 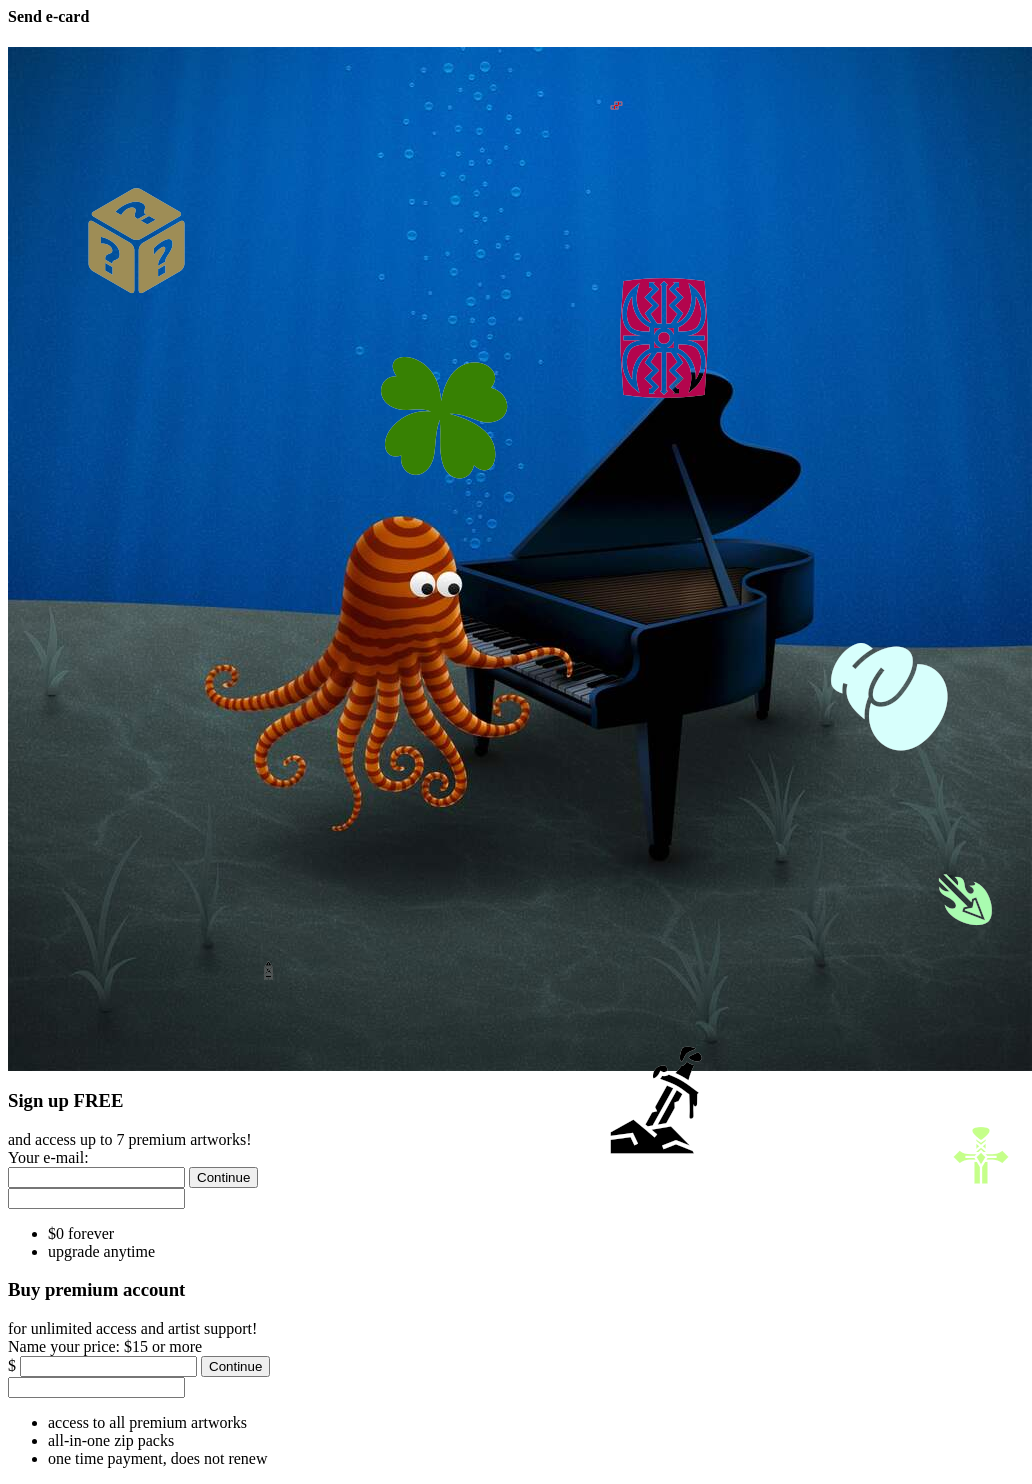 I want to click on select a melee weapon in game inventory, so click(x=663, y=1099).